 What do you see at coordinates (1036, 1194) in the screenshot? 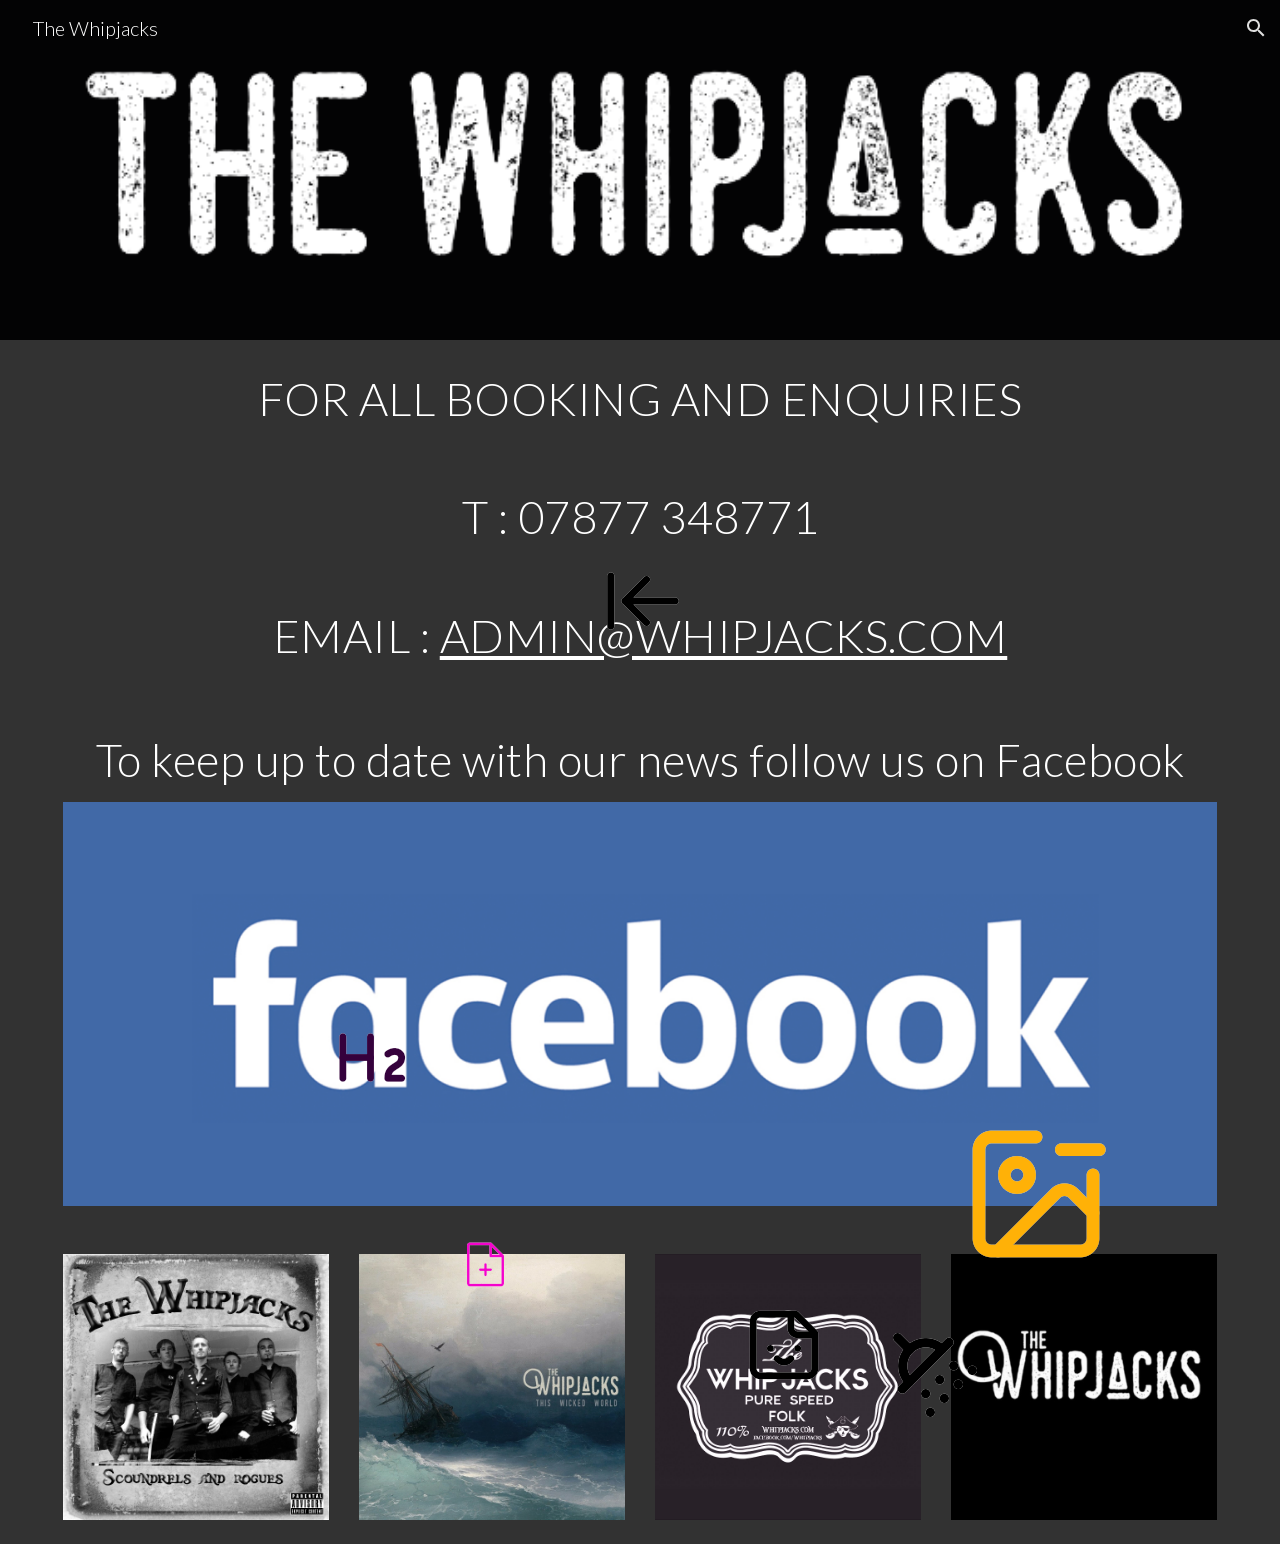
I see `remove an image from the collection` at bounding box center [1036, 1194].